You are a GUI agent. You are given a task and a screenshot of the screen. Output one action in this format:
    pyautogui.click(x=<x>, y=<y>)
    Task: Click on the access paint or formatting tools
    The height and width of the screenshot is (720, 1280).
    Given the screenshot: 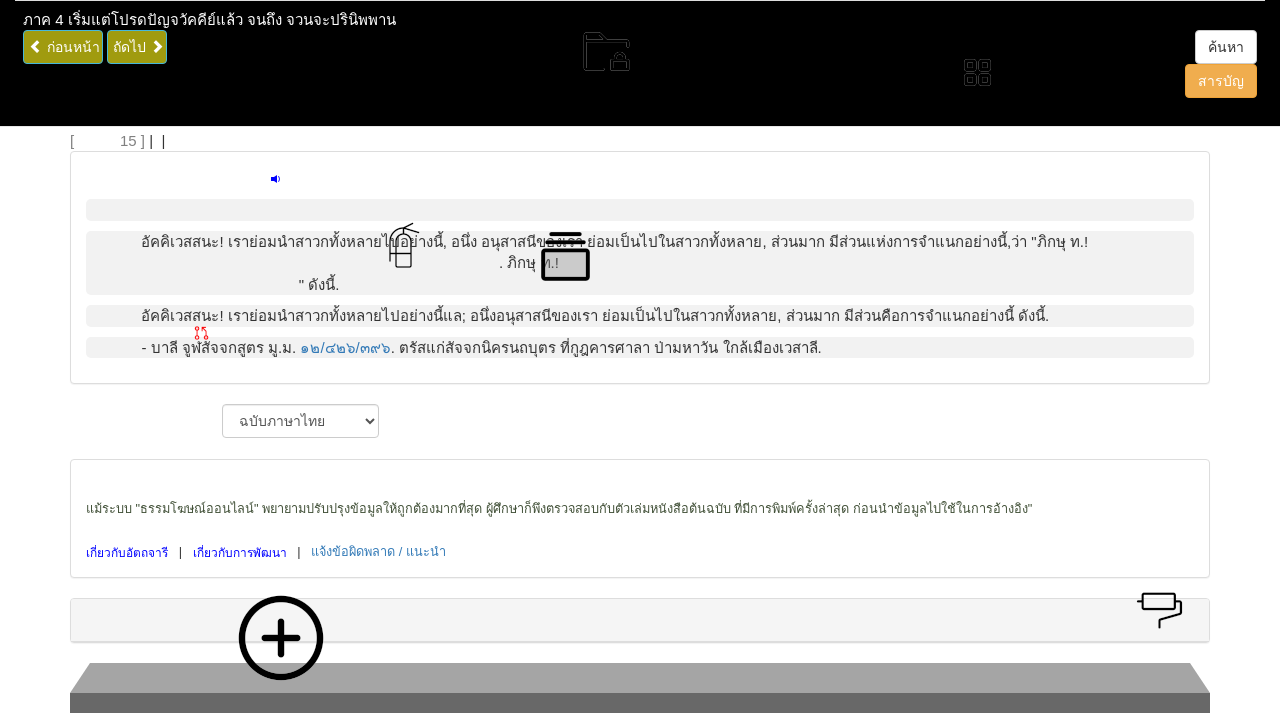 What is the action you would take?
    pyautogui.click(x=1159, y=607)
    